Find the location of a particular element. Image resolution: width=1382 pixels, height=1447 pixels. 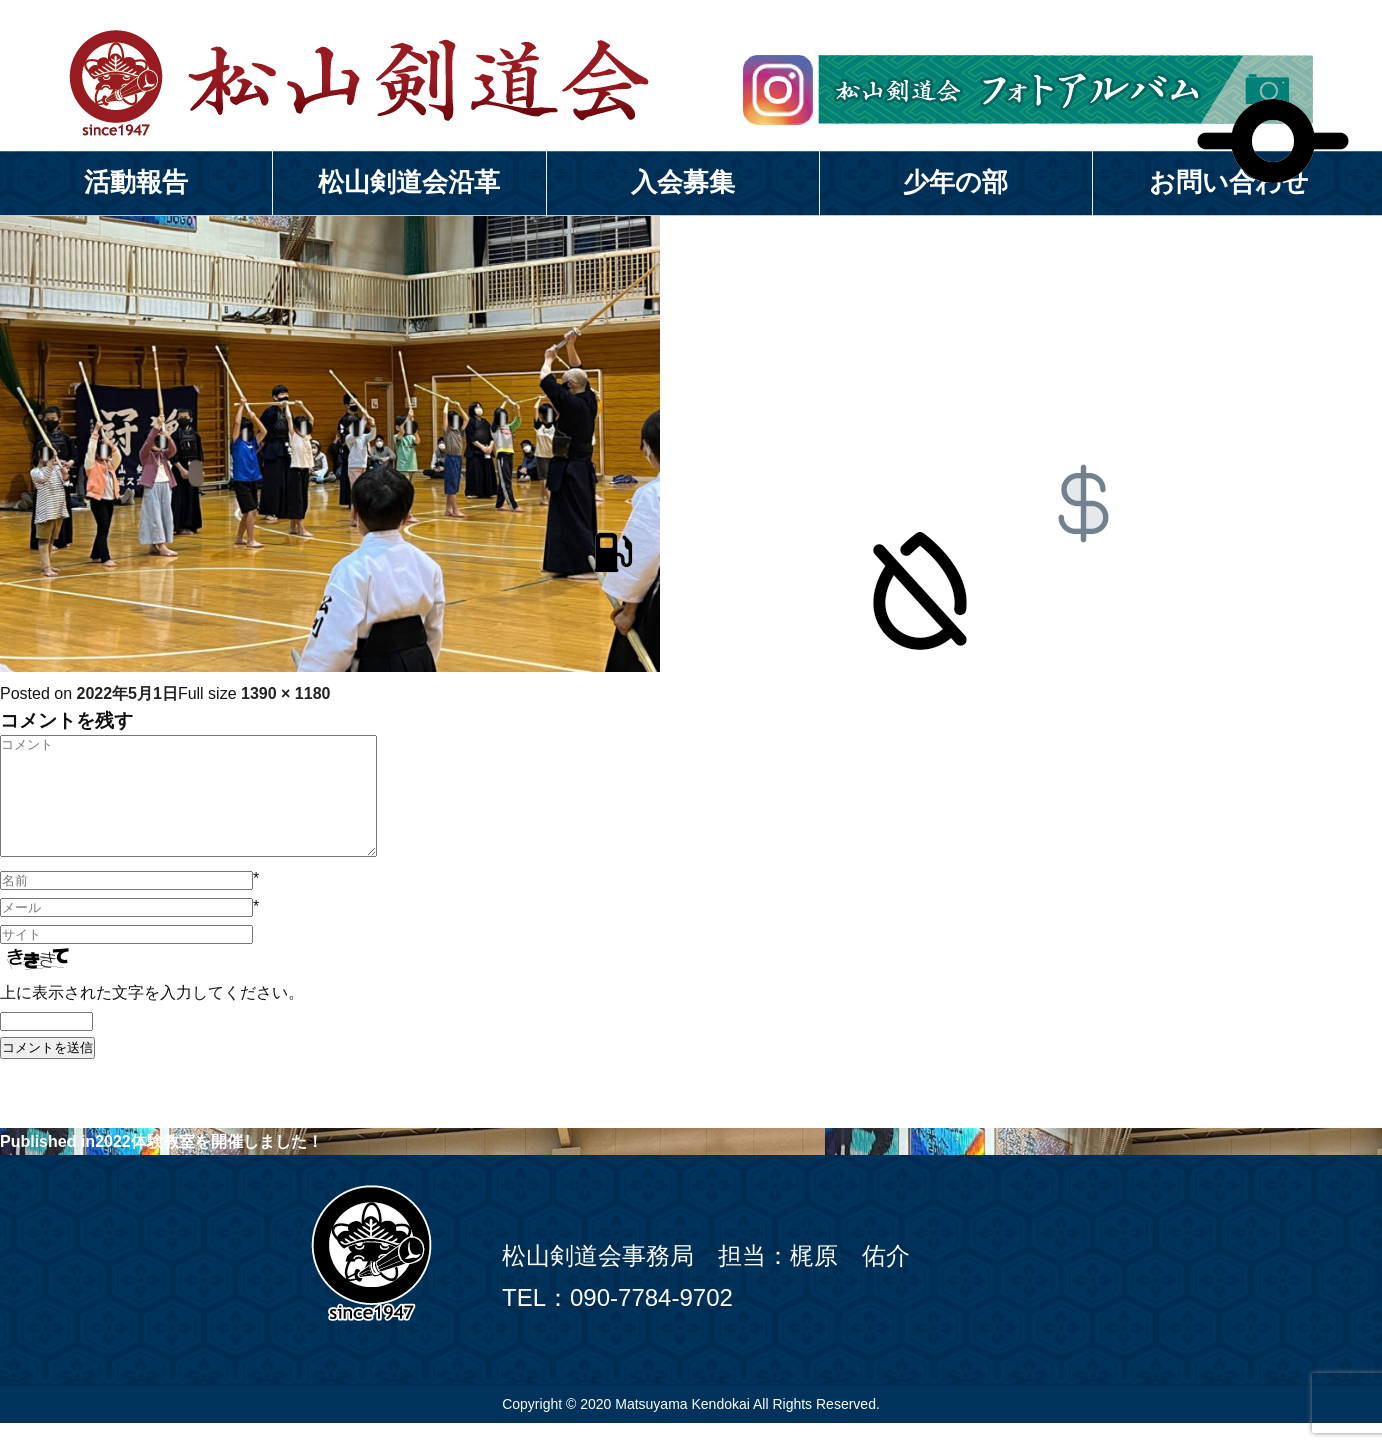

find nearby gas stations is located at coordinates (612, 552).